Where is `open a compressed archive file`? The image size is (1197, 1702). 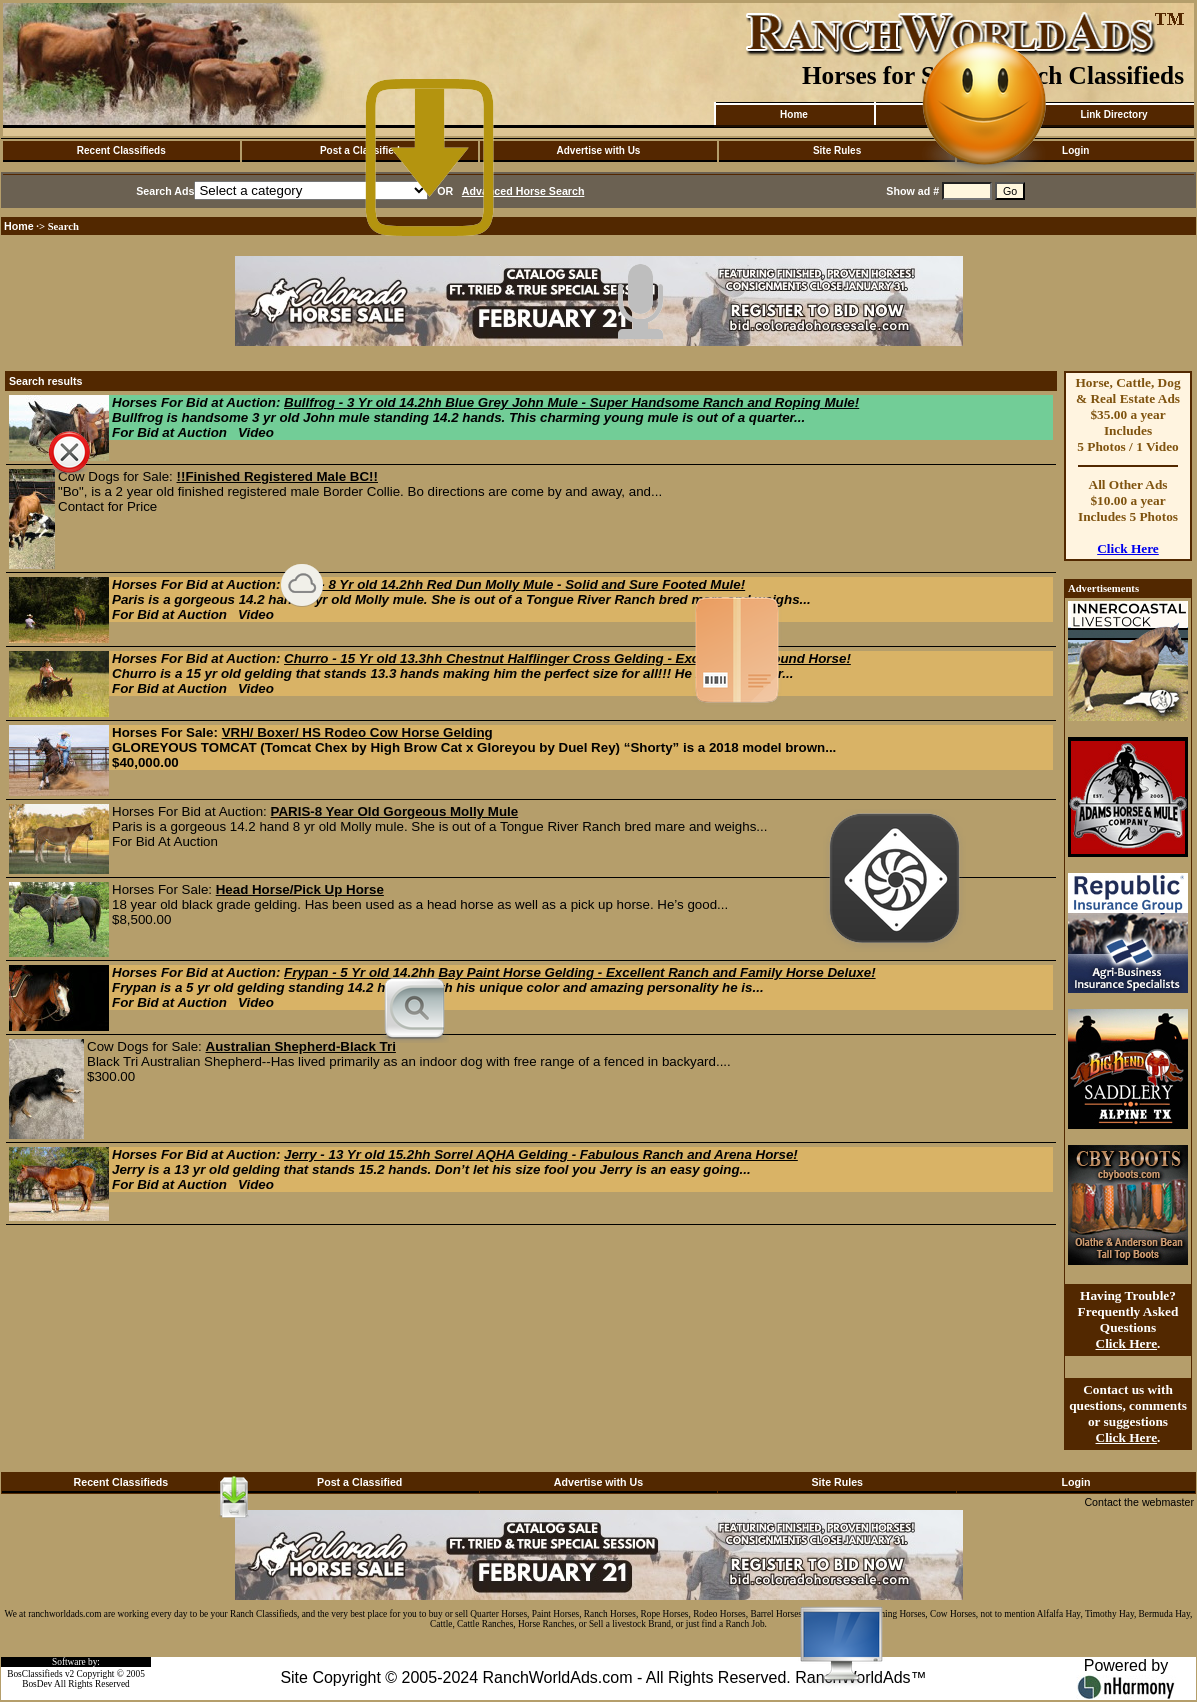
open a compressed archive file is located at coordinates (737, 650).